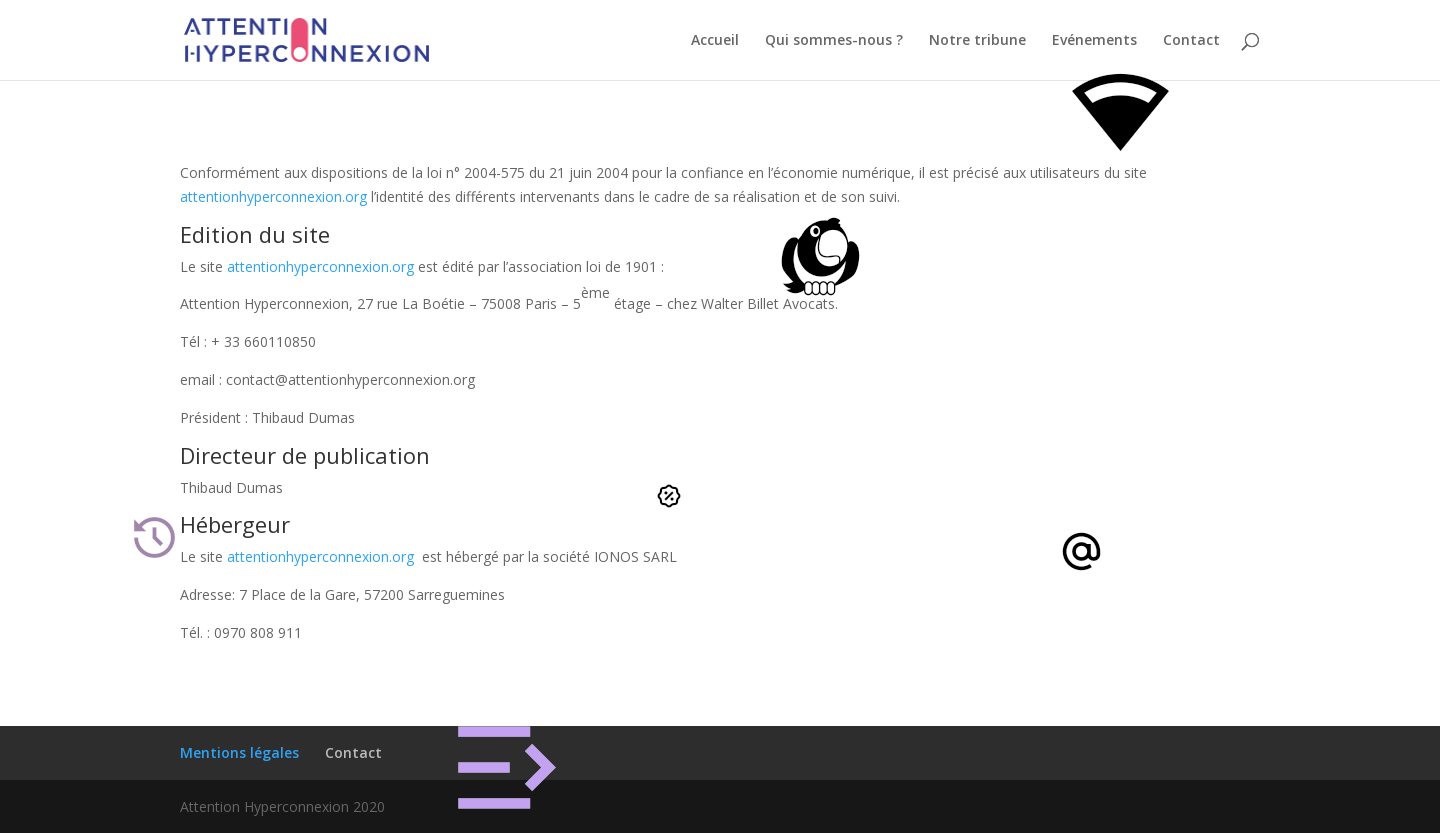 The height and width of the screenshot is (833, 1440). I want to click on view available discounts or promotions, so click(669, 496).